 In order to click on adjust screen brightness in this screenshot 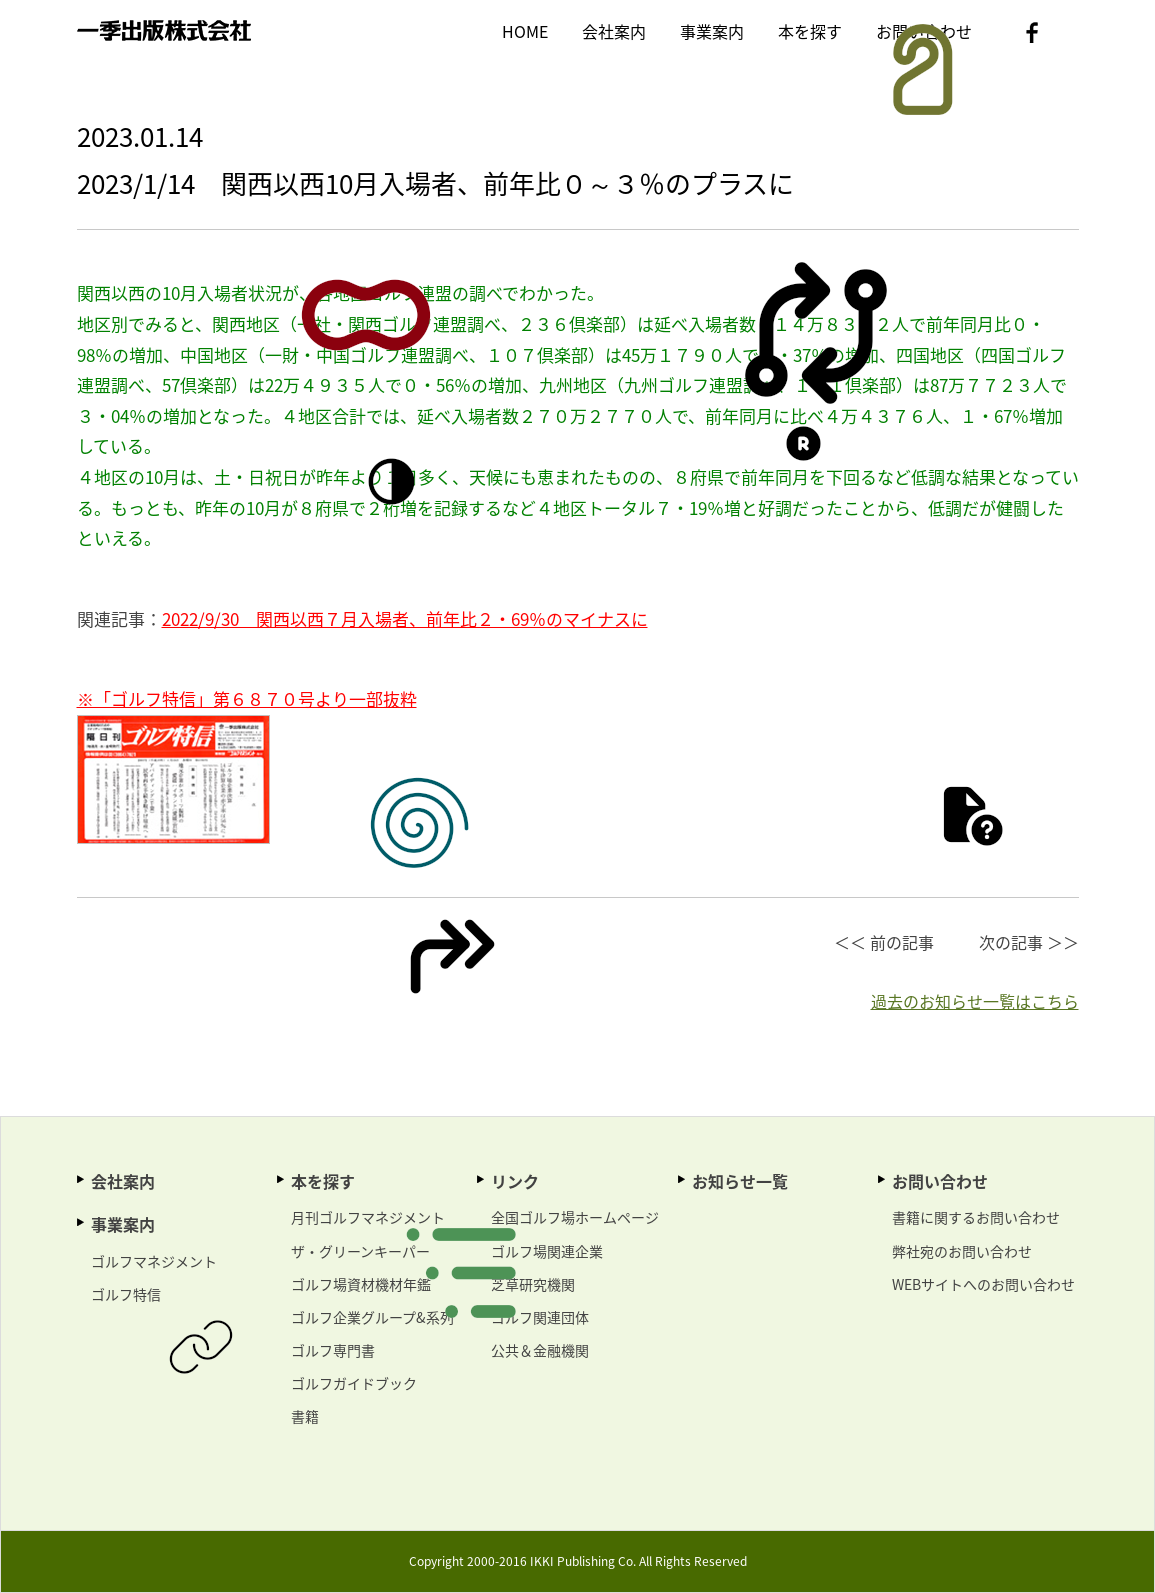, I will do `click(391, 481)`.